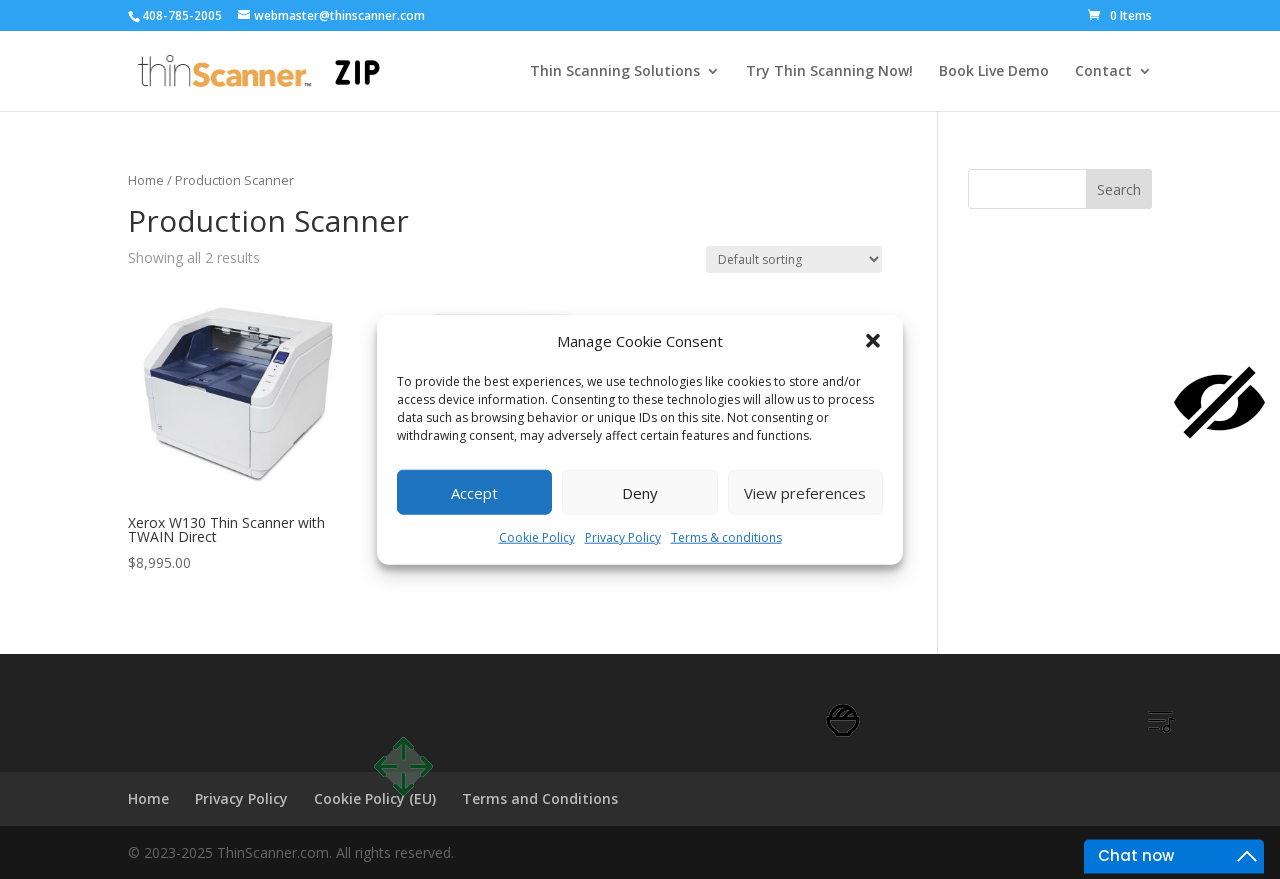 This screenshot has height=879, width=1280. I want to click on expand content in all directions, so click(403, 766).